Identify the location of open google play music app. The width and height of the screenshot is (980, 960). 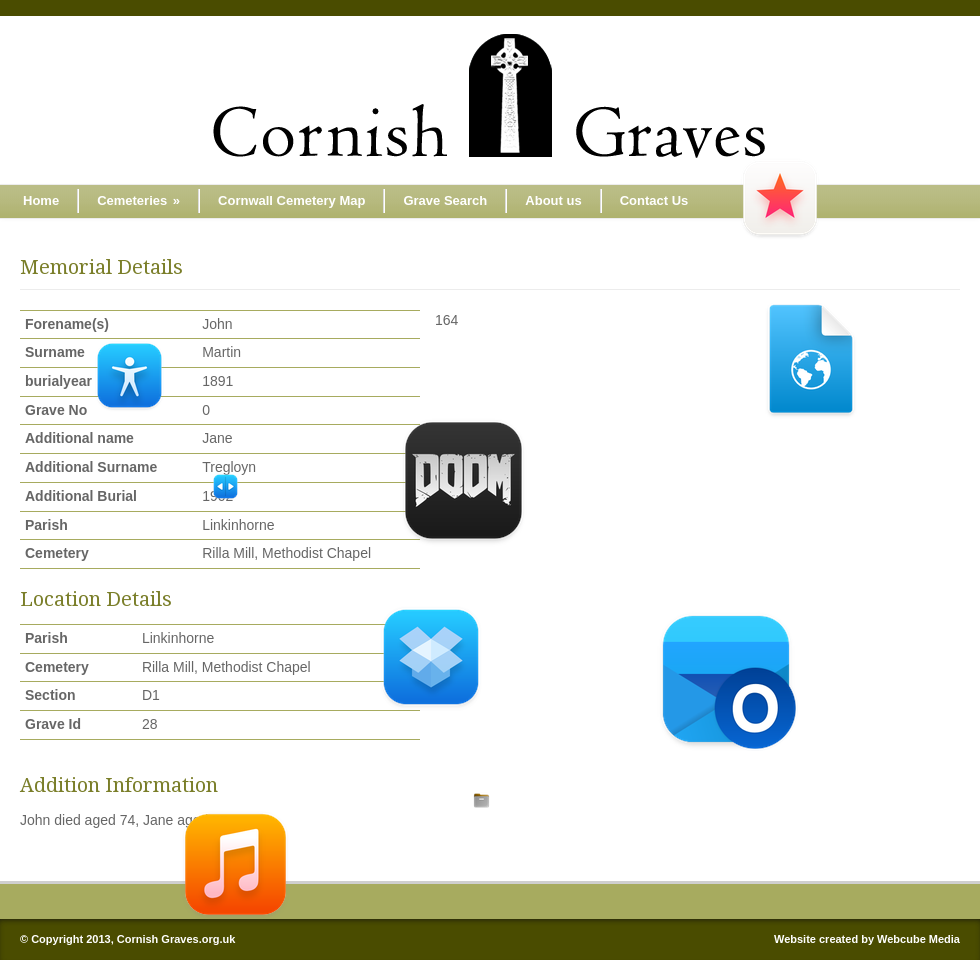
(235, 864).